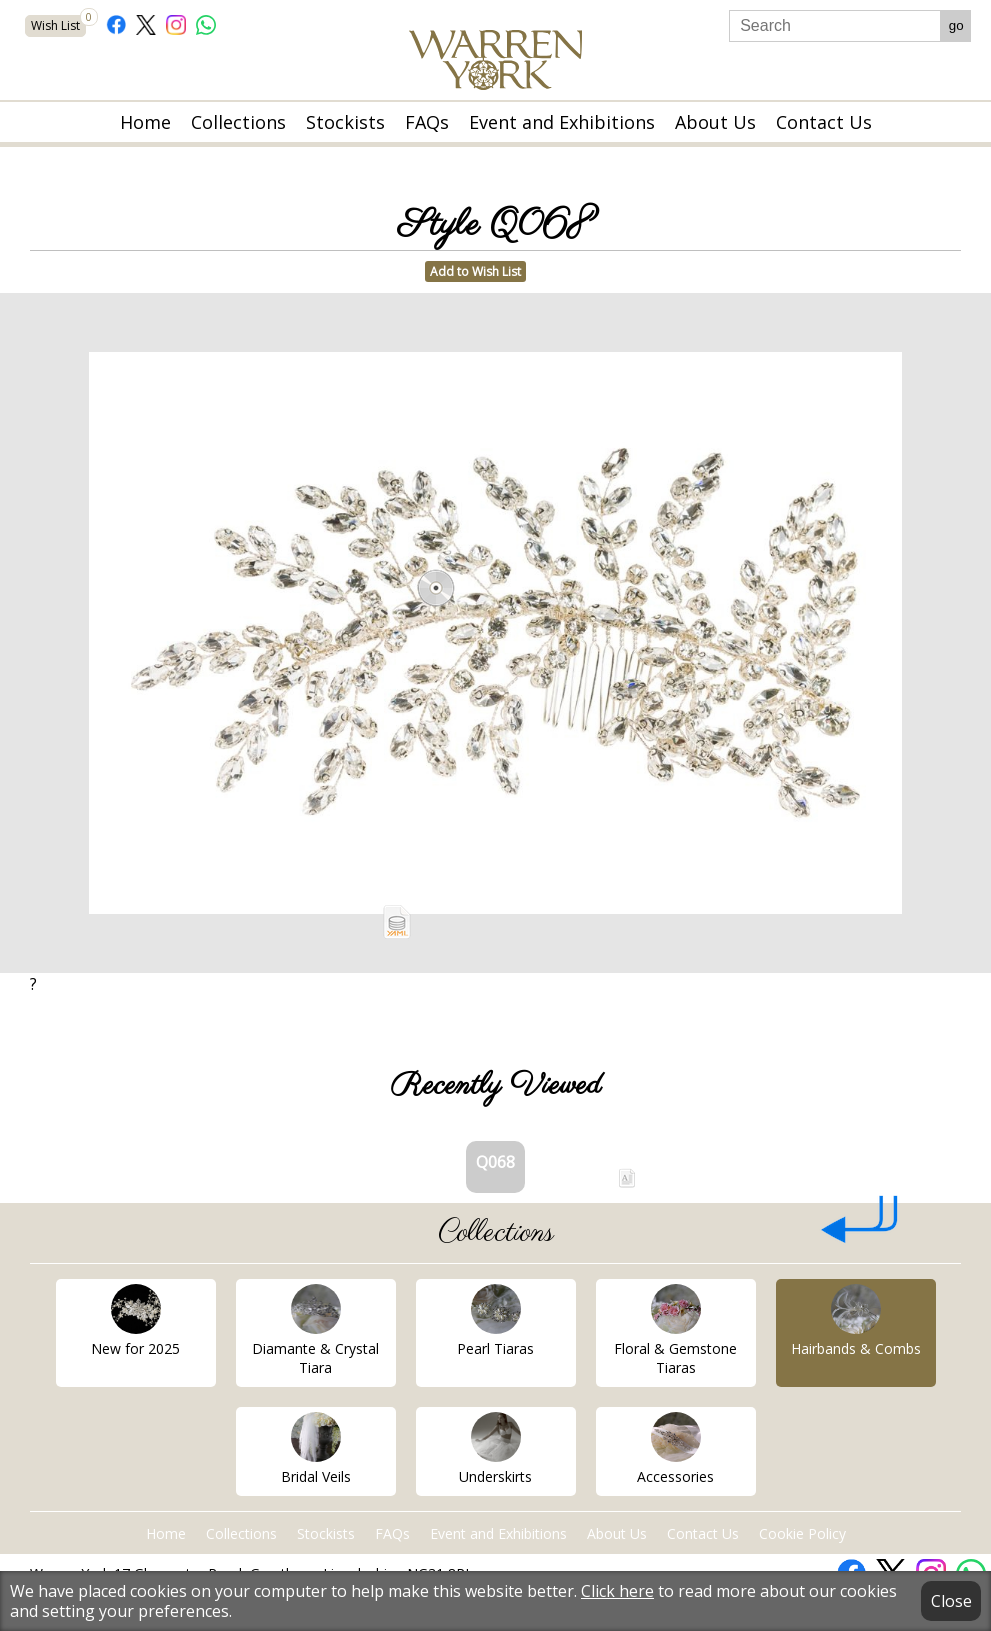  What do you see at coordinates (397, 922) in the screenshot?
I see `a yaml configuration file` at bounding box center [397, 922].